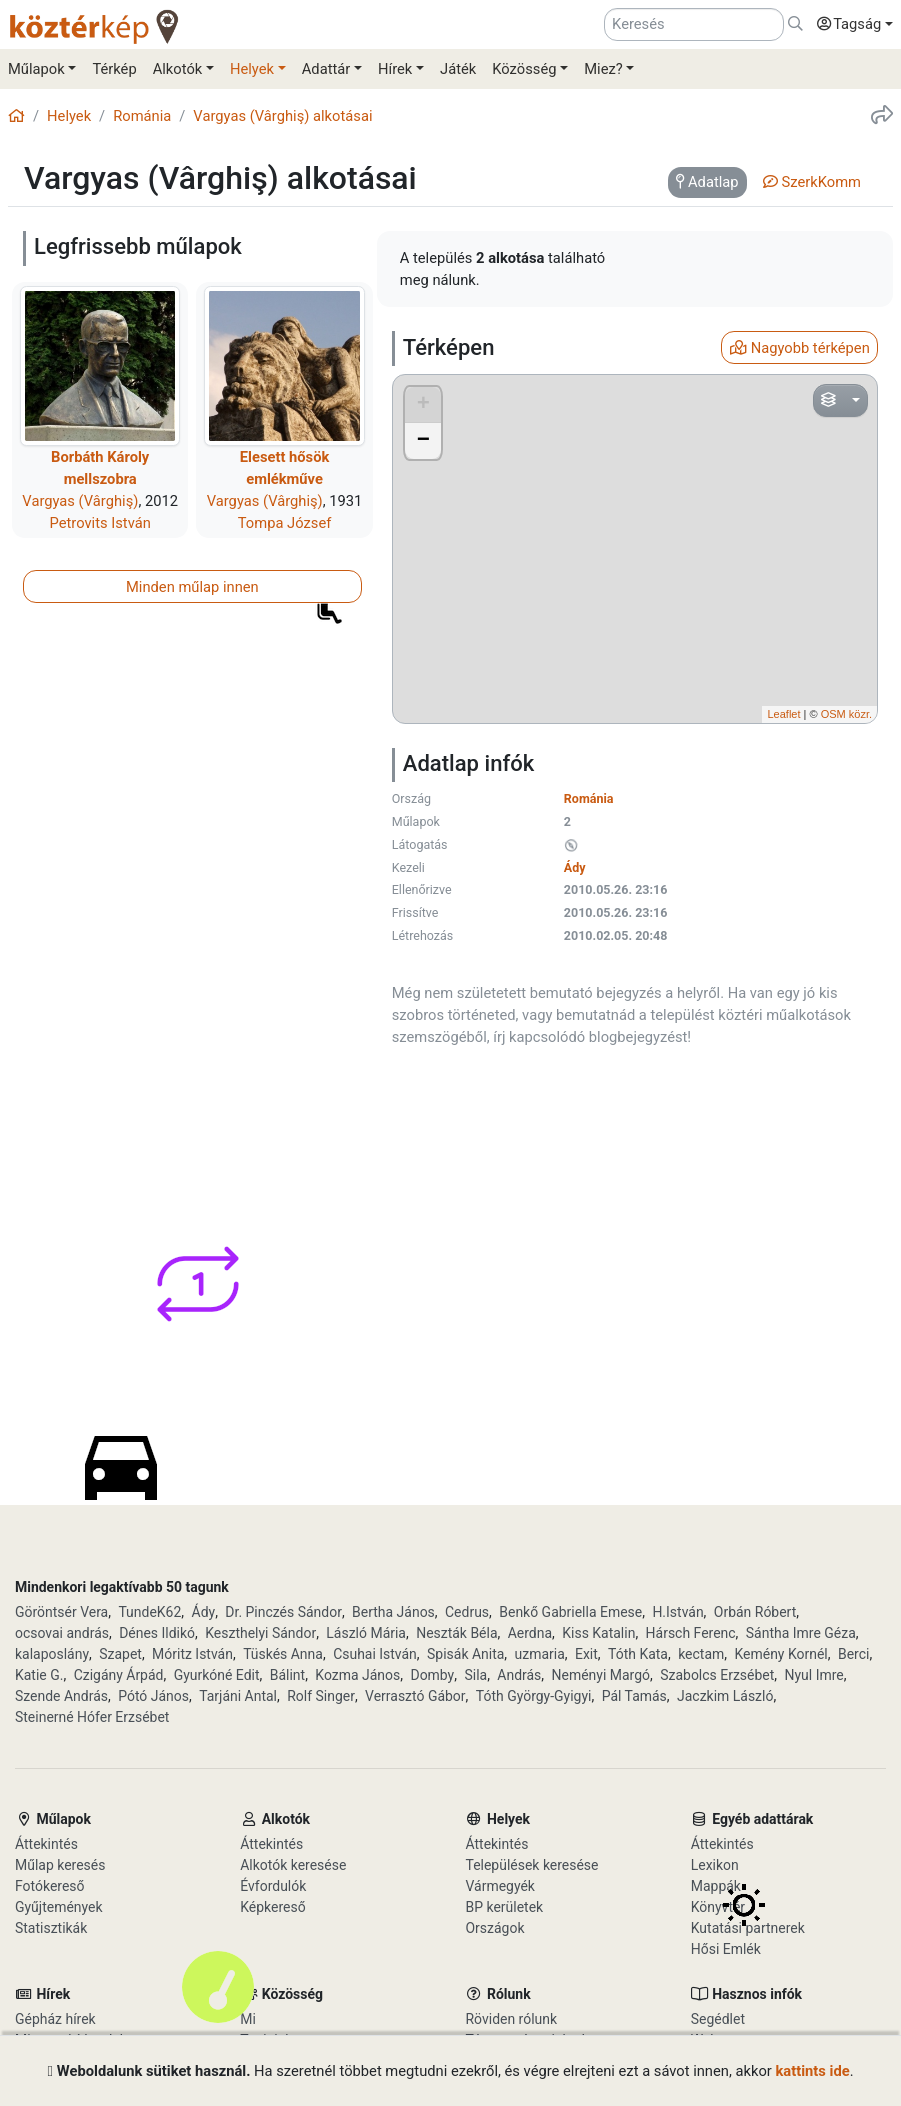 The width and height of the screenshot is (901, 2106). What do you see at coordinates (329, 614) in the screenshot?
I see `select extra legroom seating option` at bounding box center [329, 614].